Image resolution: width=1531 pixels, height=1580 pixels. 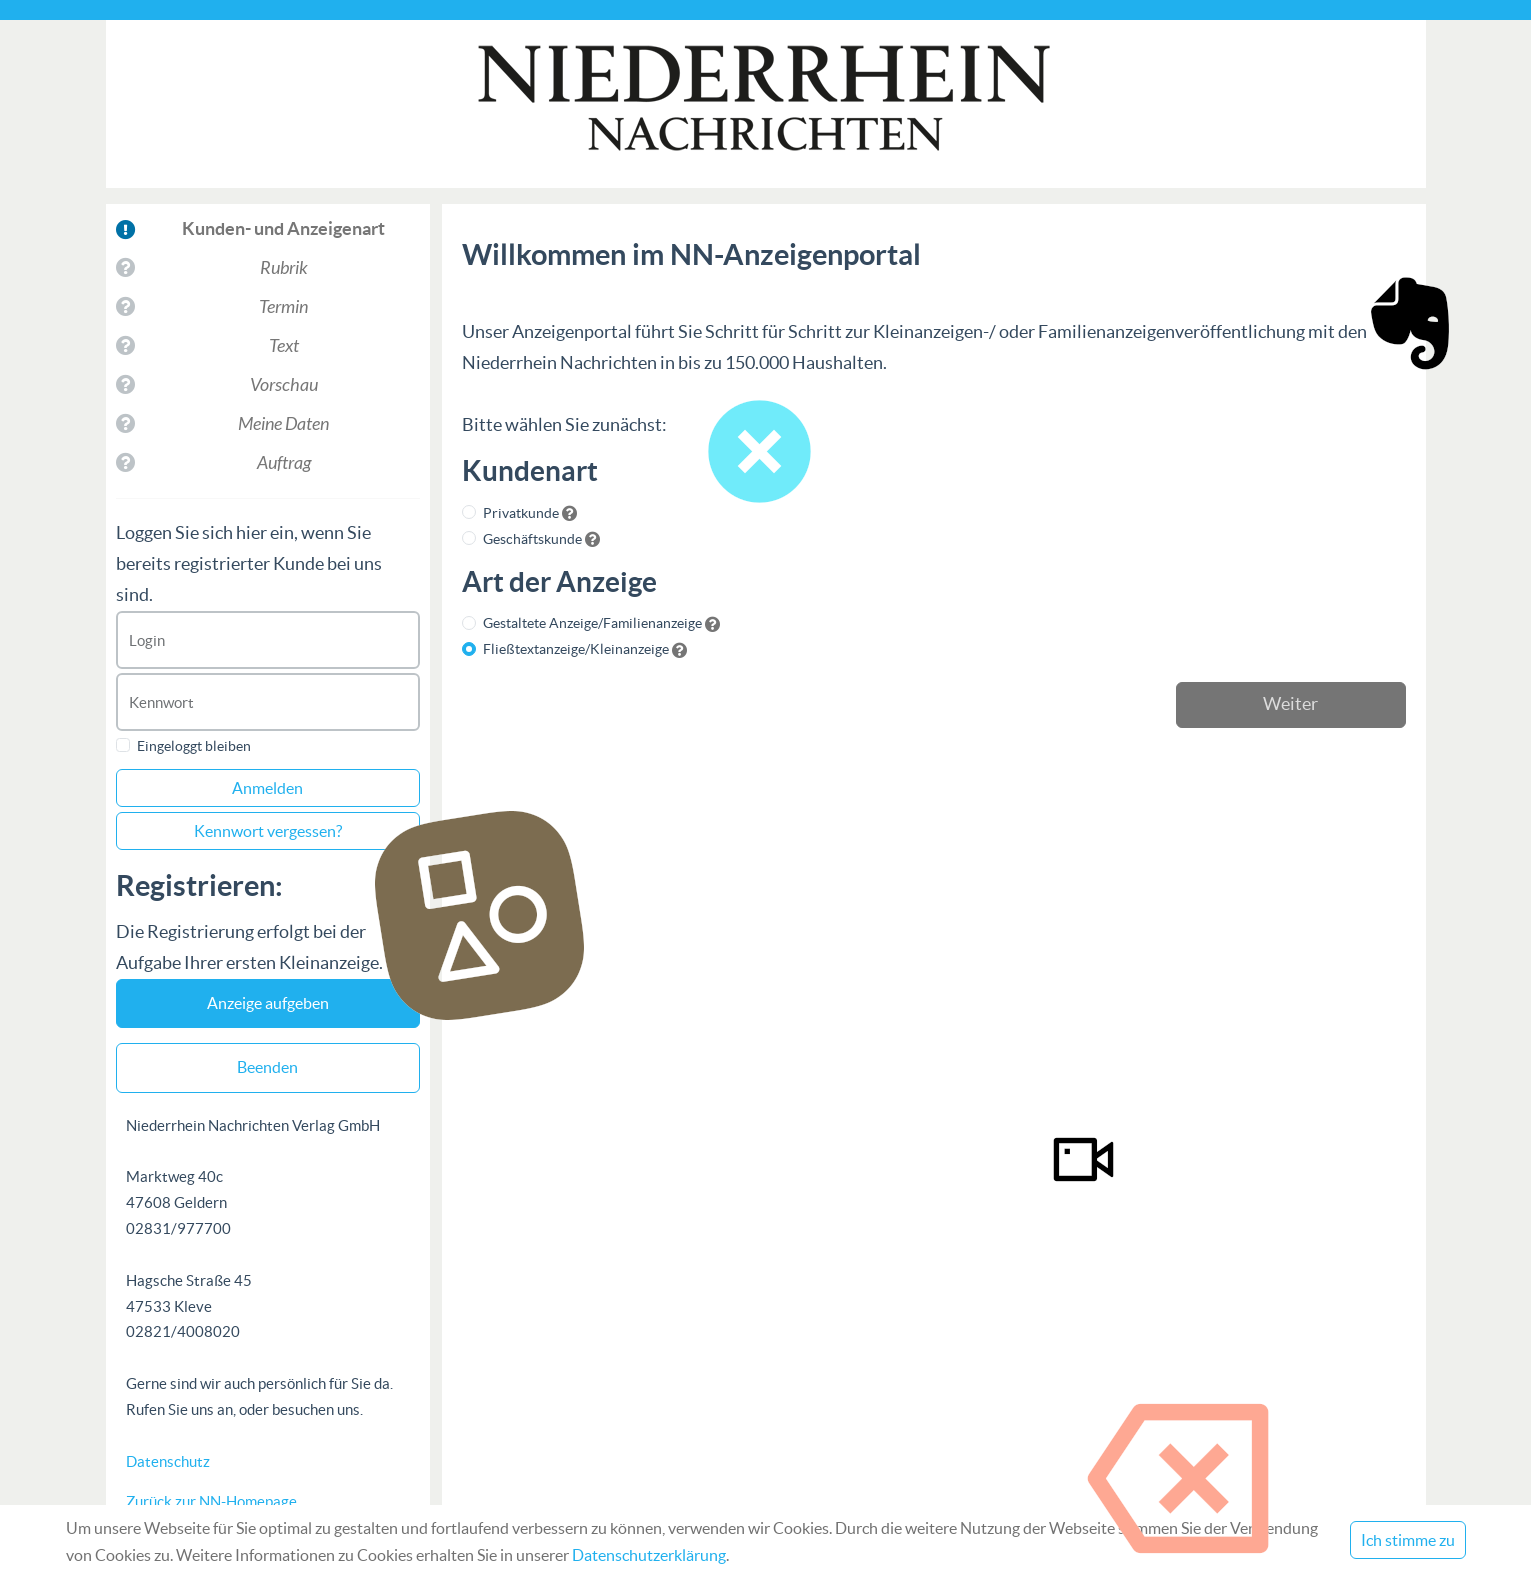 What do you see at coordinates (1185, 1478) in the screenshot?
I see `delete or backspace text input` at bounding box center [1185, 1478].